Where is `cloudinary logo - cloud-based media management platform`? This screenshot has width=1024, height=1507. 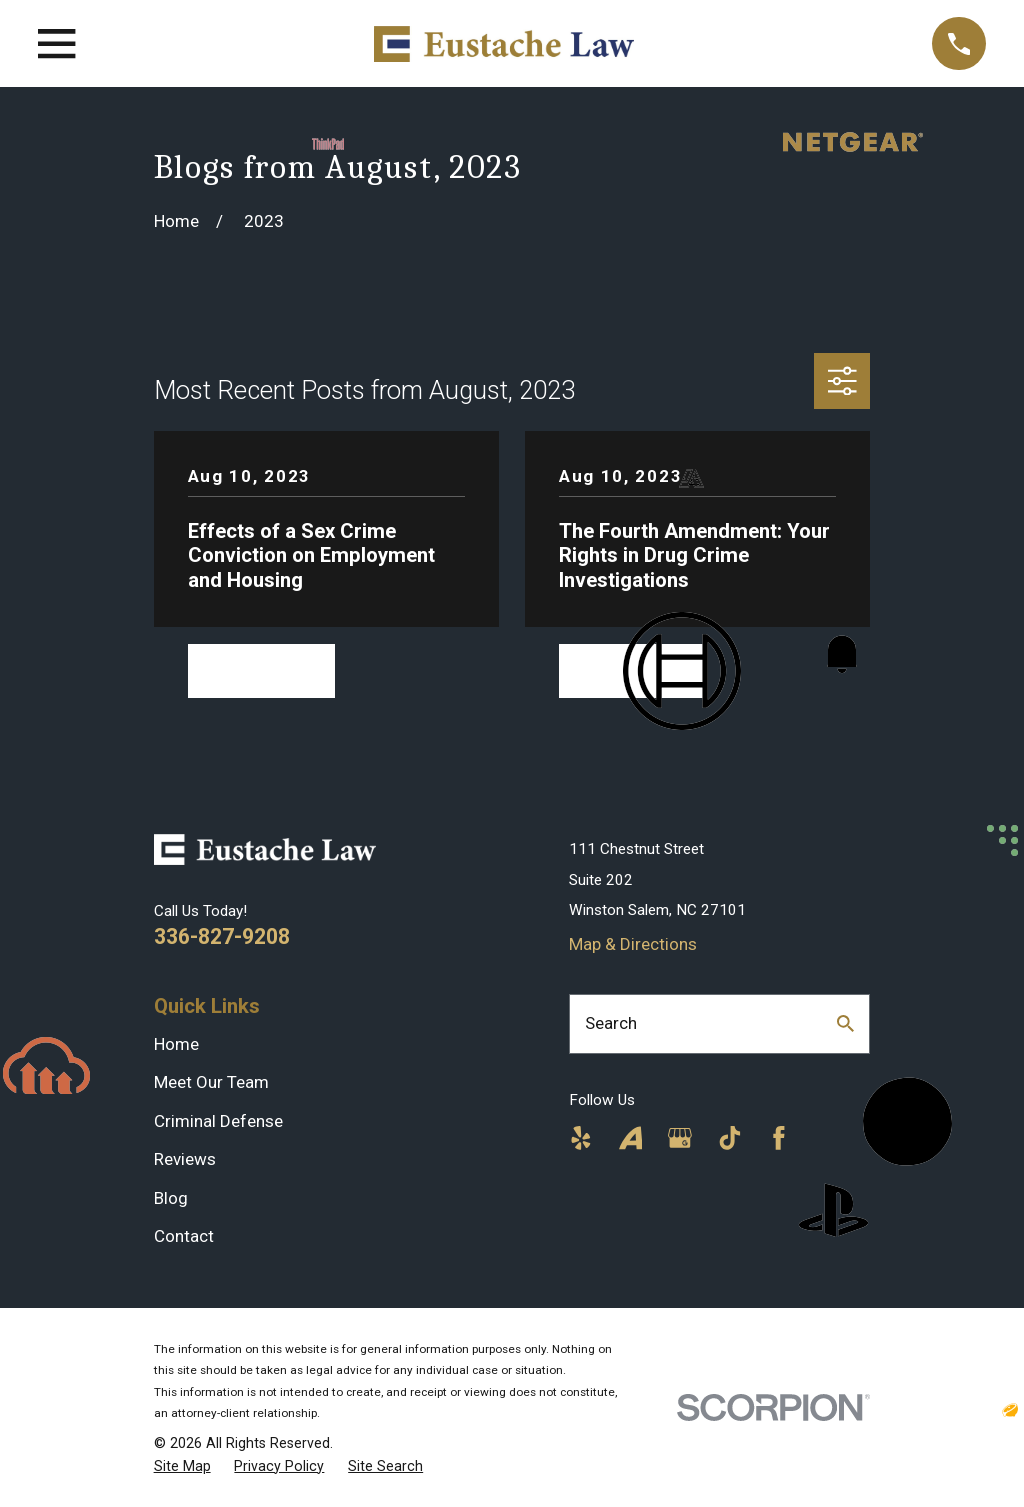 cloudinary logo - cloud-based media management platform is located at coordinates (46, 1065).